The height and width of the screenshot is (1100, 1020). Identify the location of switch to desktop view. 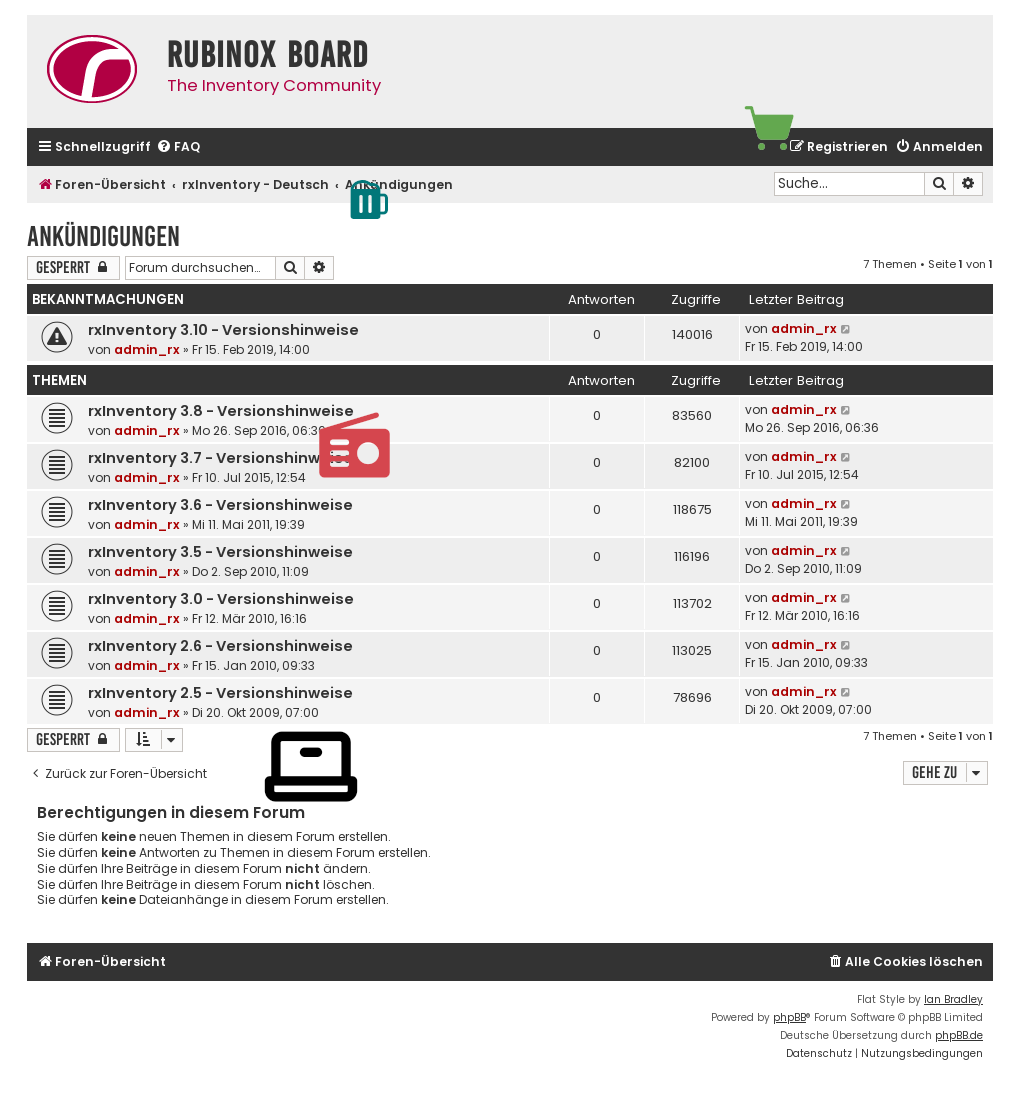
(311, 765).